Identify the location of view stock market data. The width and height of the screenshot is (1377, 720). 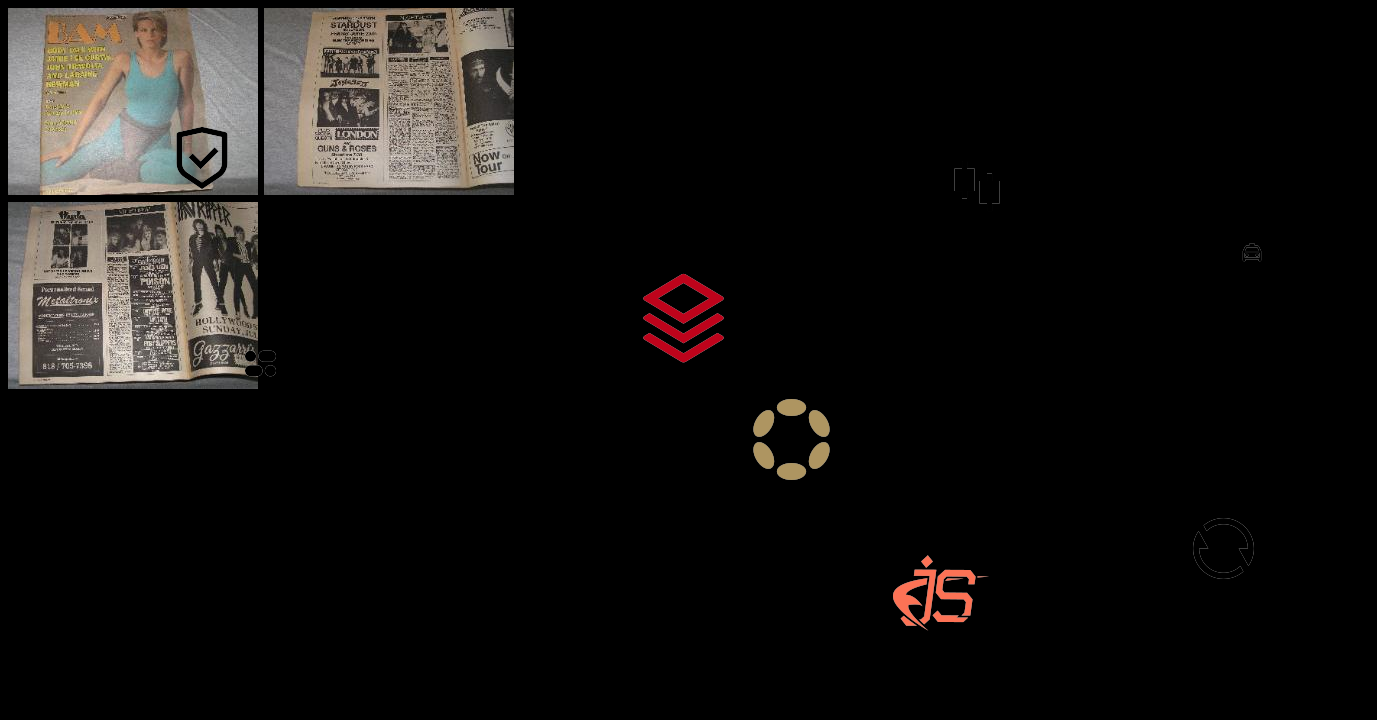
(977, 186).